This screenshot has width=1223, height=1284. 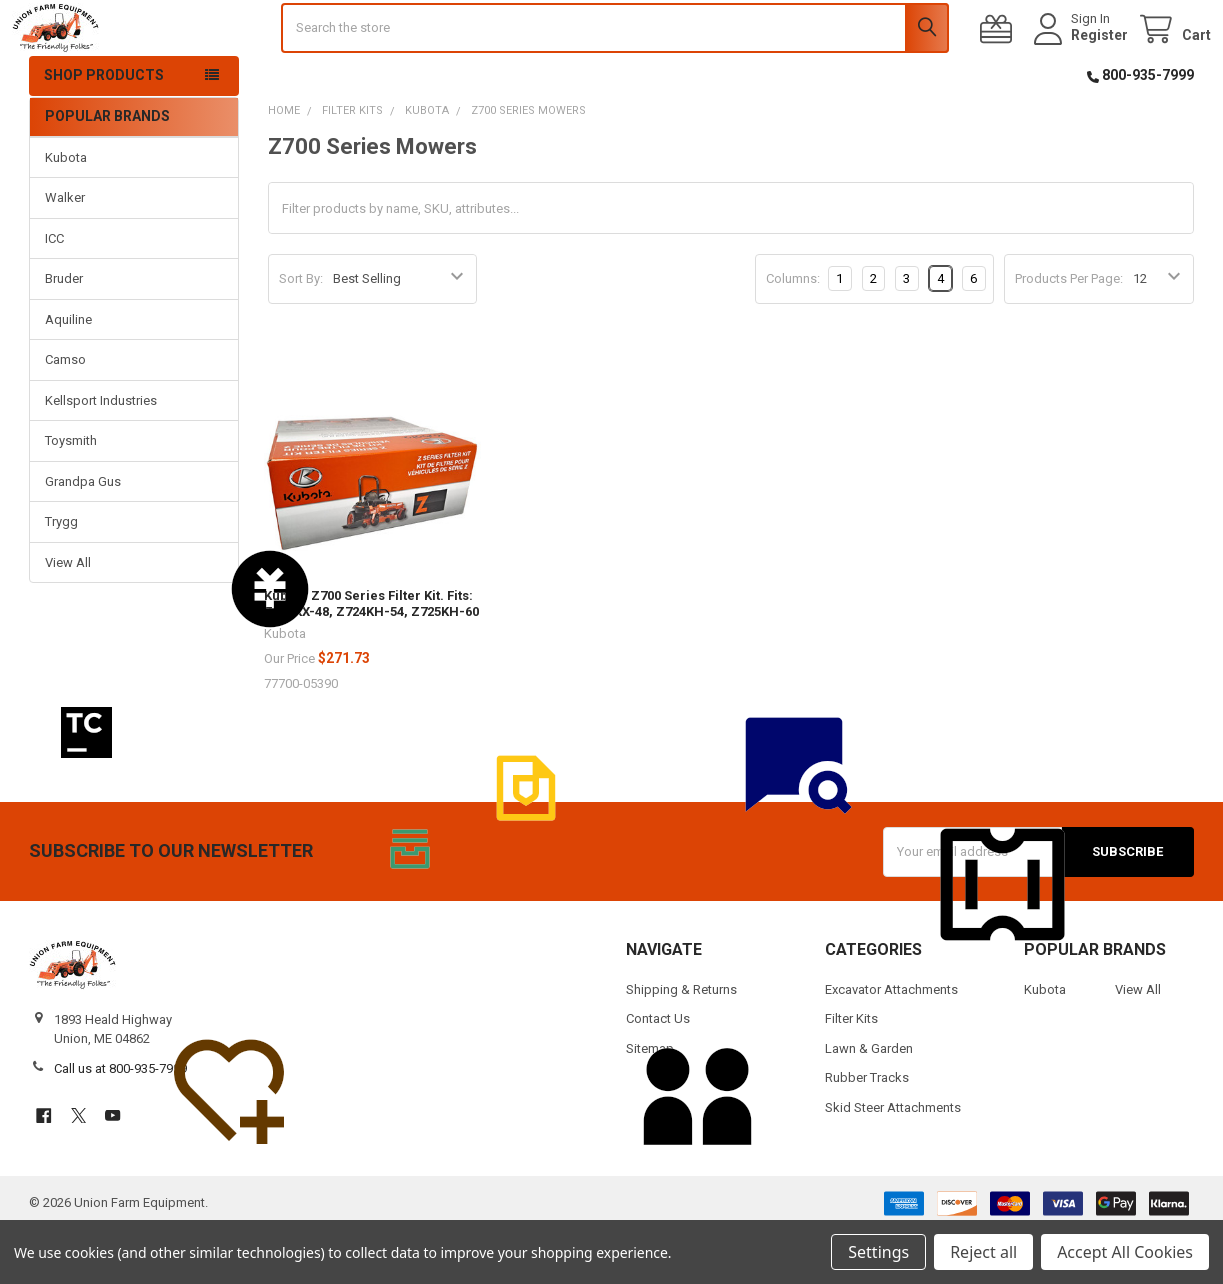 I want to click on search through chat messages, so click(x=794, y=761).